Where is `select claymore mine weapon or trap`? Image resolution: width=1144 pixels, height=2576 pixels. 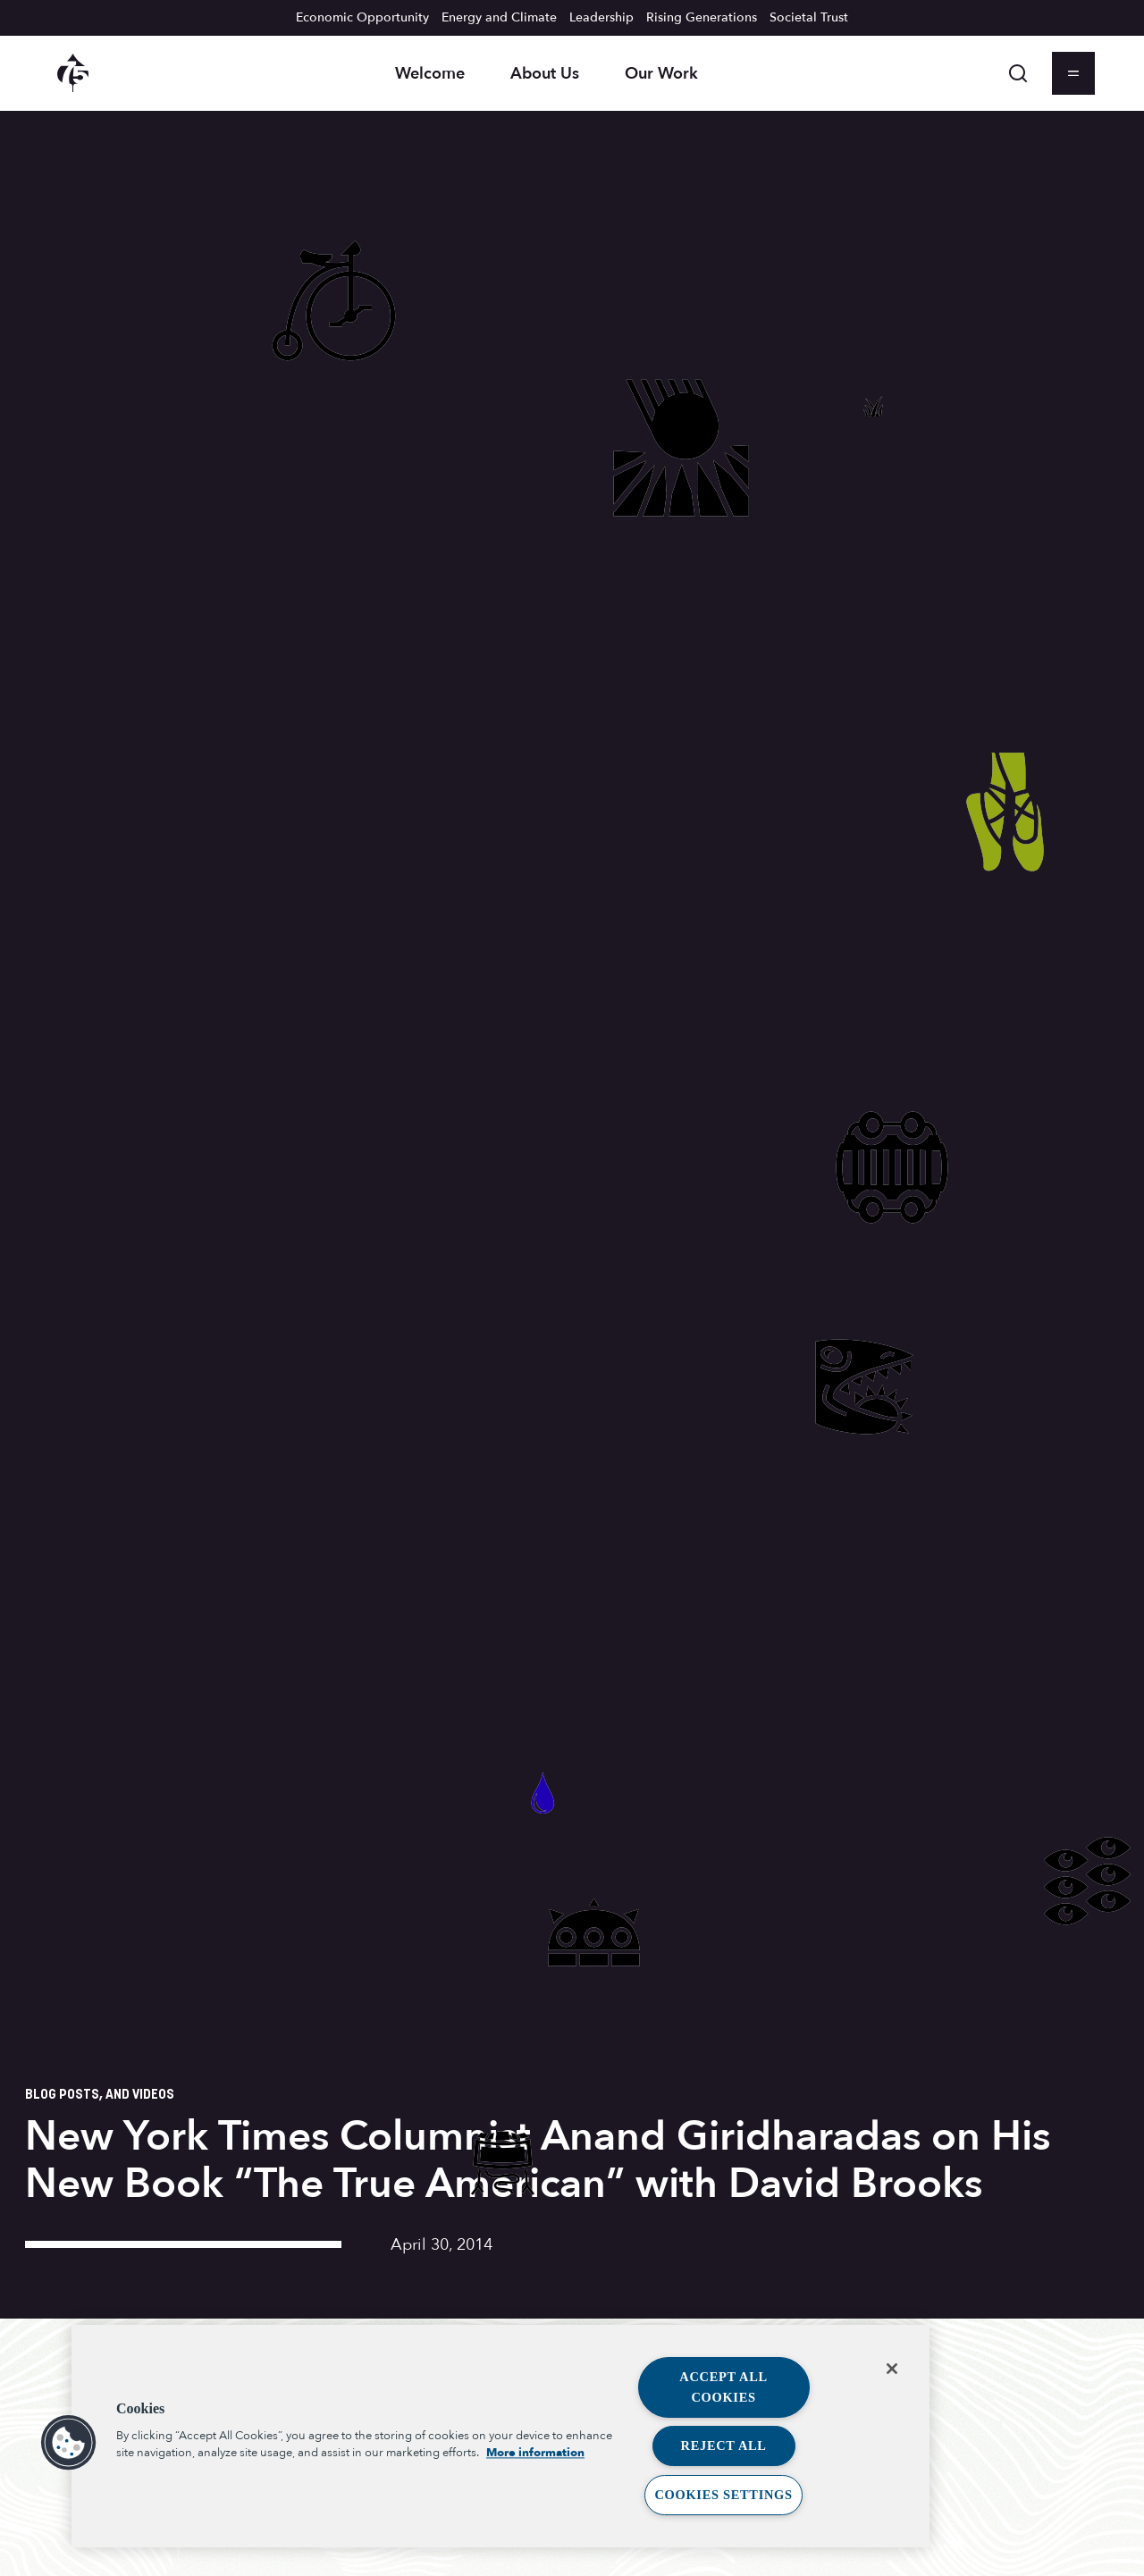
select claymore mine weapon or trap is located at coordinates (502, 2162).